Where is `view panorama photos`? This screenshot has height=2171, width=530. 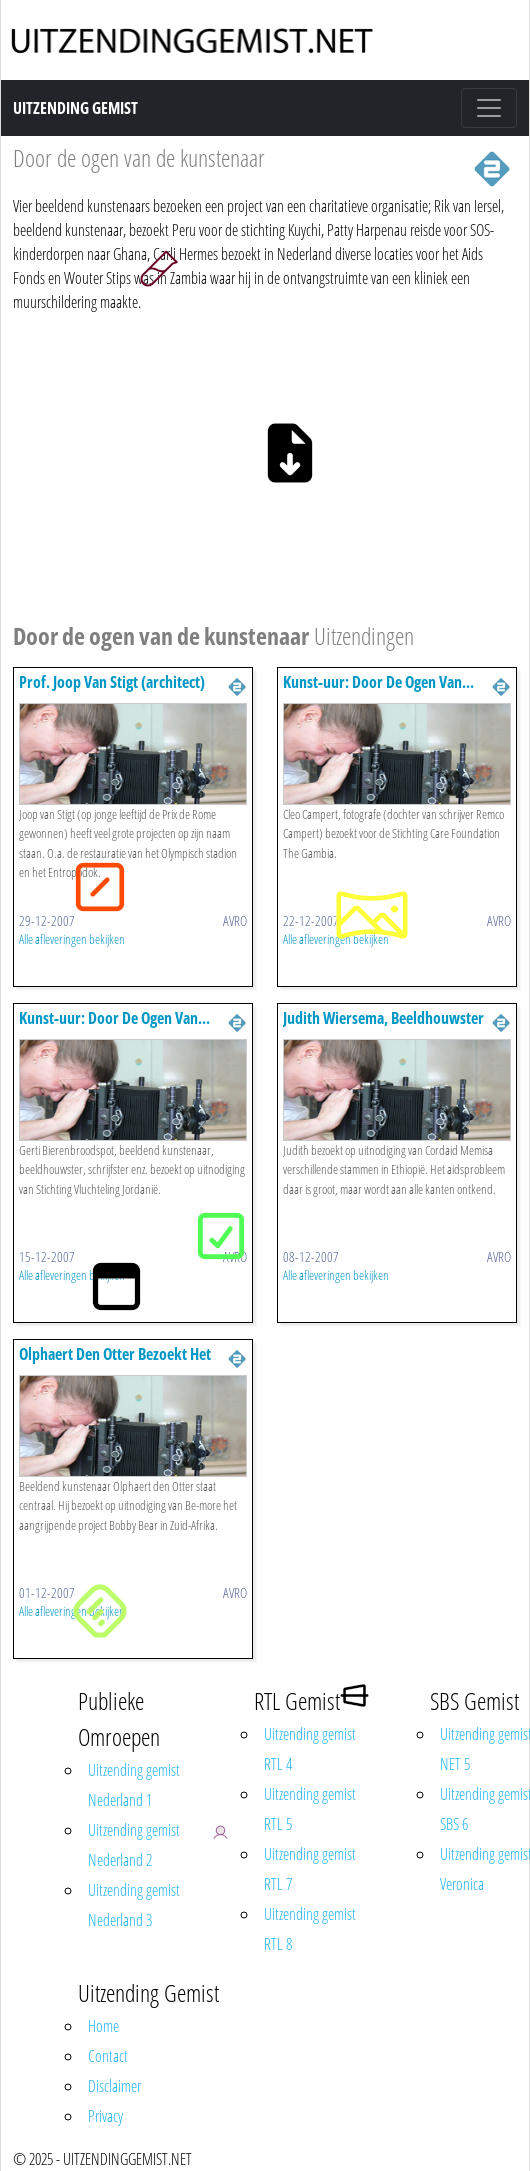 view panorama photos is located at coordinates (372, 915).